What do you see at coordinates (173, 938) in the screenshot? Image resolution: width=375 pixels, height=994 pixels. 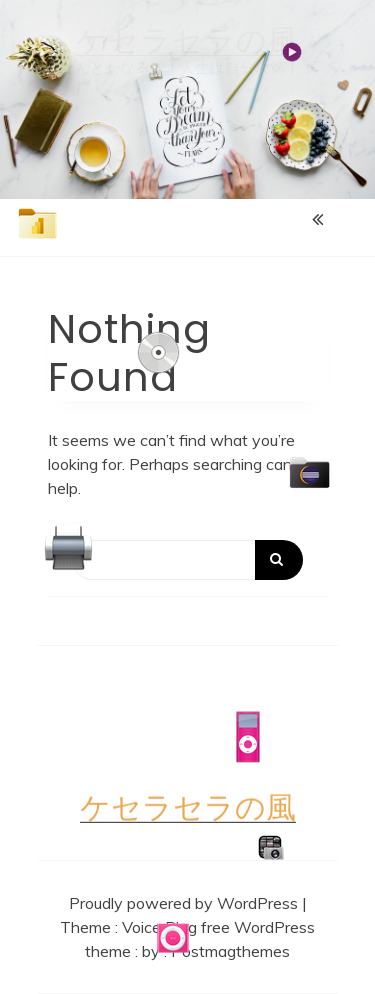 I see `iPod shuffle device connected` at bounding box center [173, 938].